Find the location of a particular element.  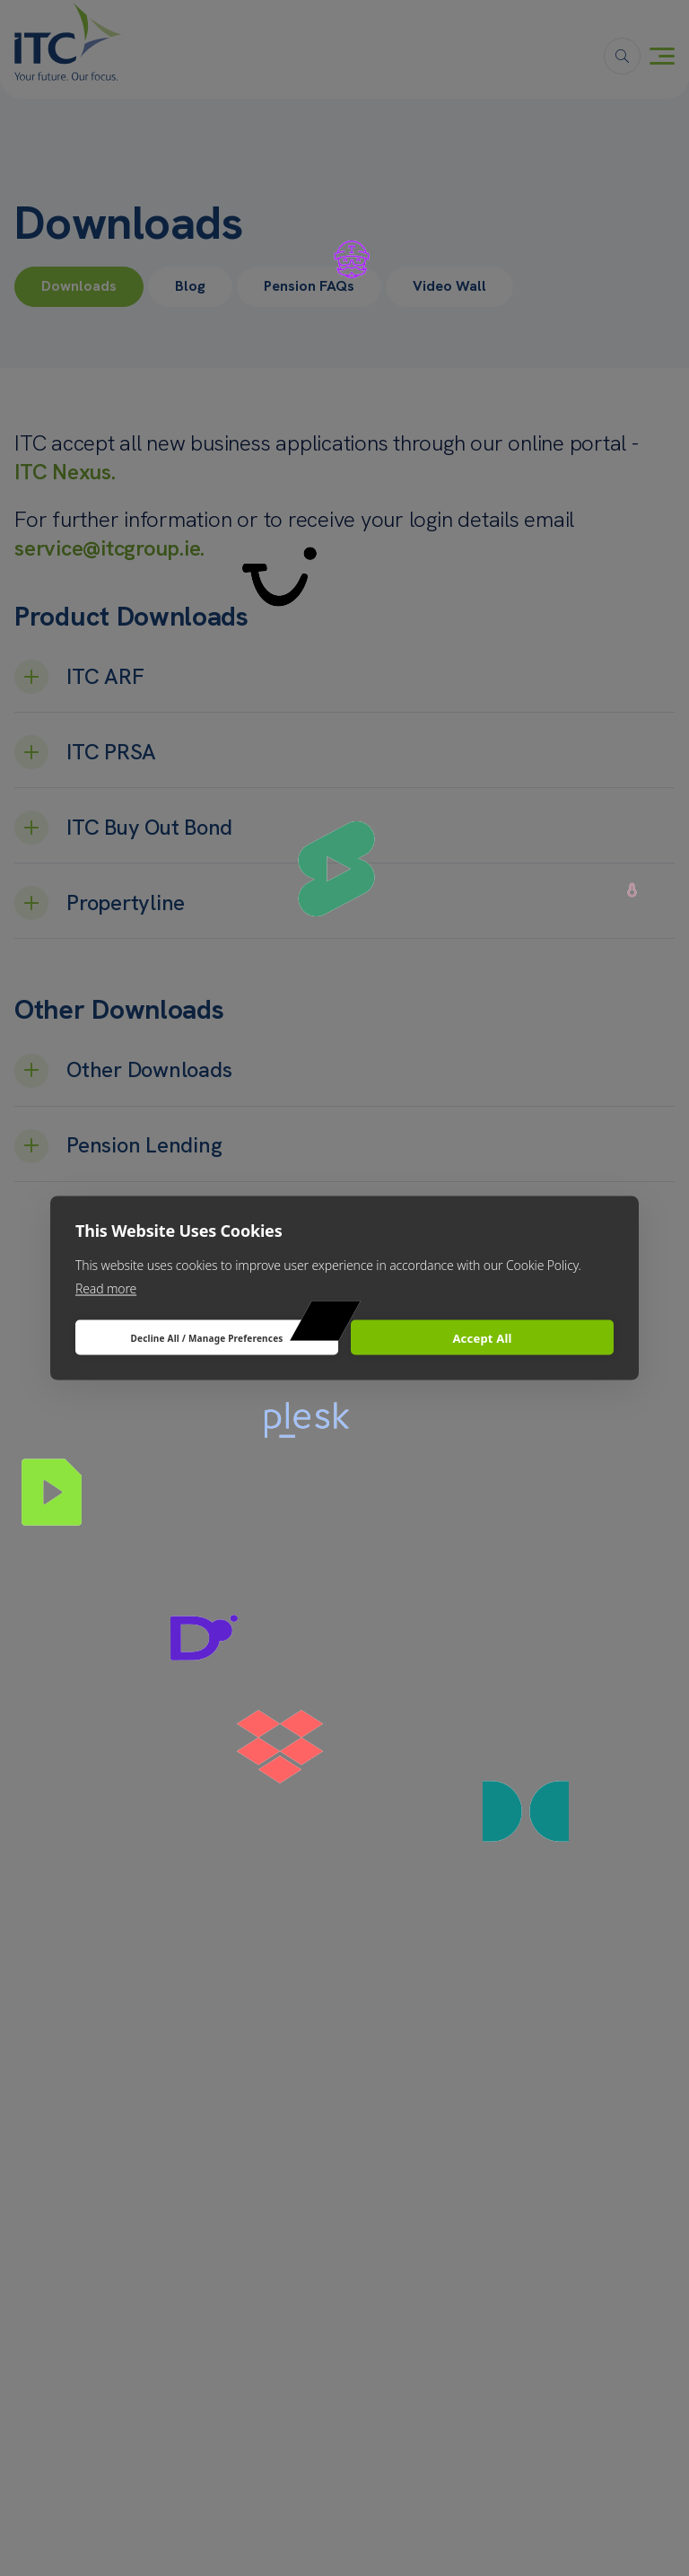

indicates dolby audio or surround sound support is located at coordinates (526, 1811).